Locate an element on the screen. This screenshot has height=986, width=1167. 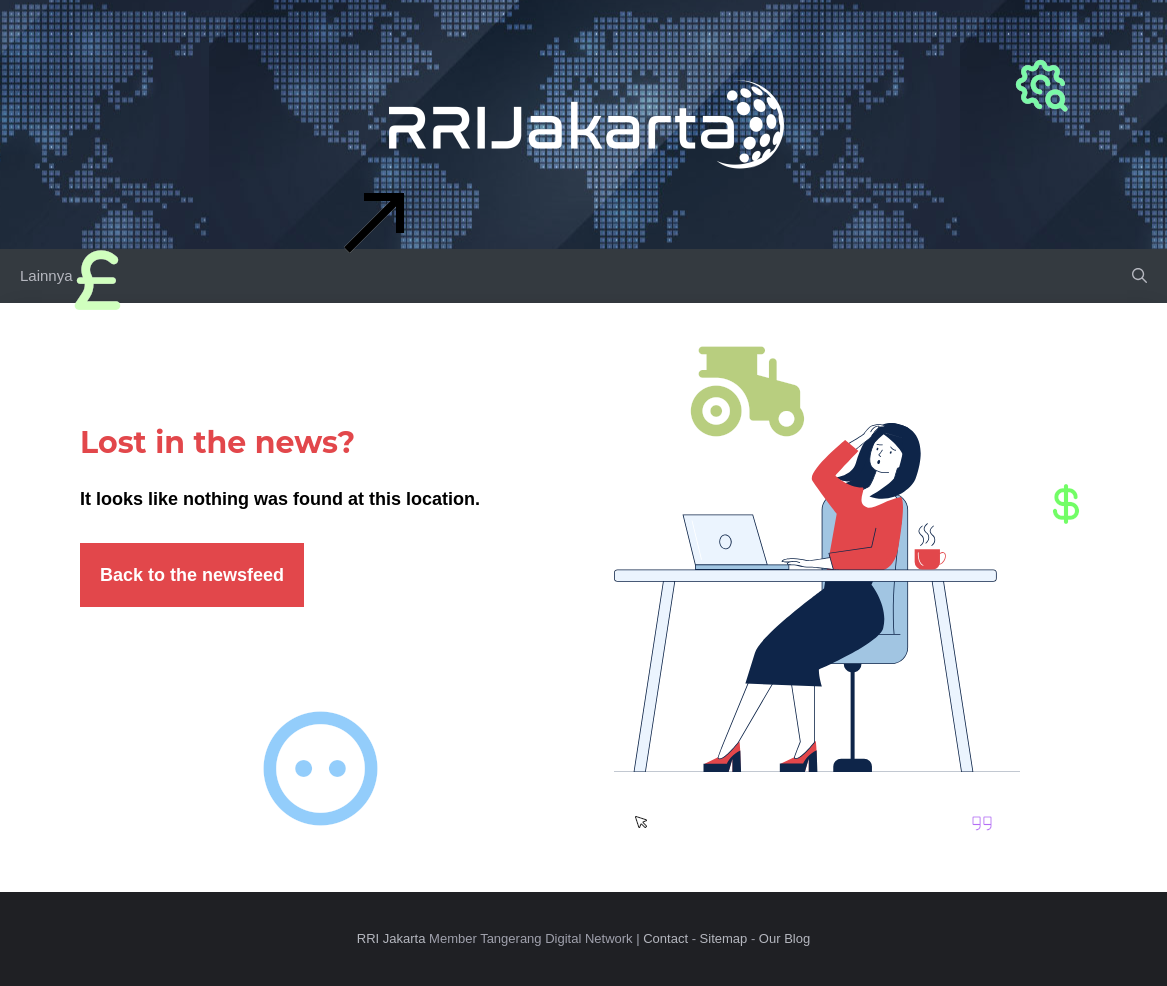
view pricing or payment options is located at coordinates (1066, 504).